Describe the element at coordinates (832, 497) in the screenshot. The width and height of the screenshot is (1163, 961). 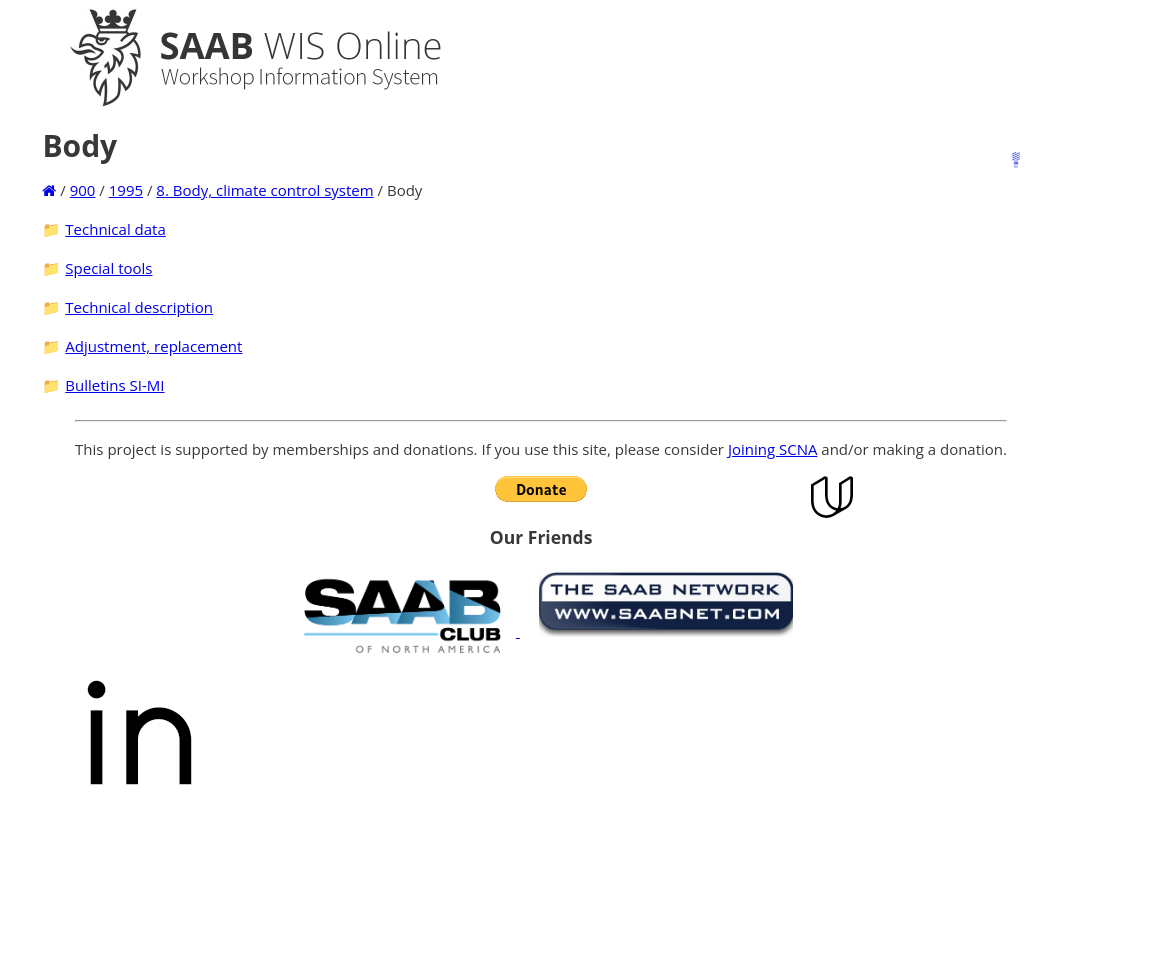
I see `open the Udacity learning platform` at that location.